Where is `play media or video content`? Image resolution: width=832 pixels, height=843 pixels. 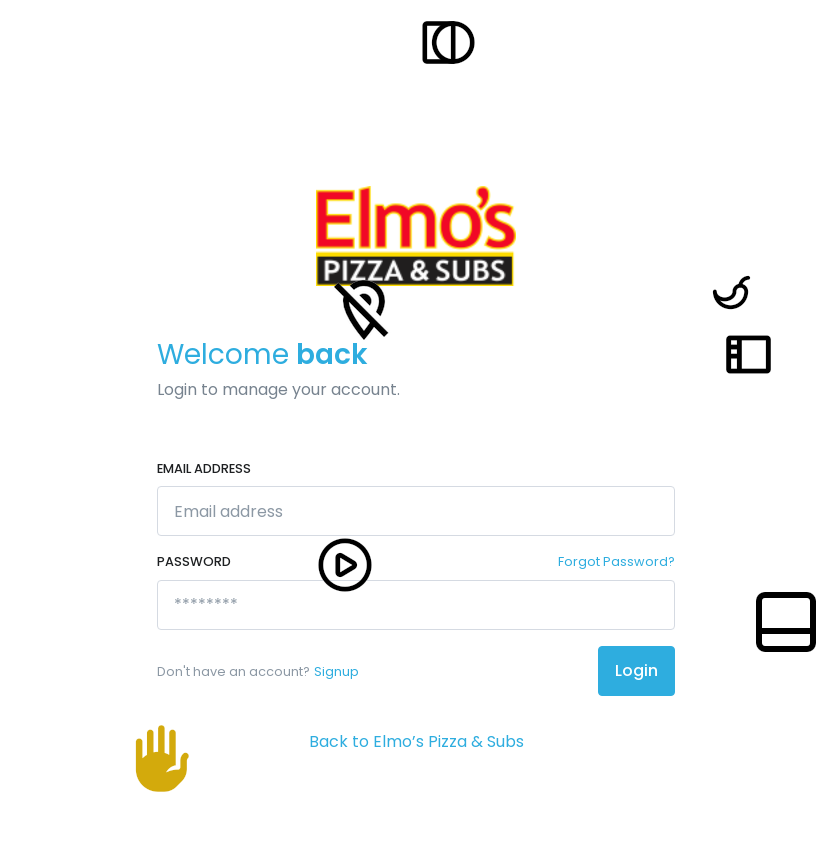 play media or video content is located at coordinates (345, 565).